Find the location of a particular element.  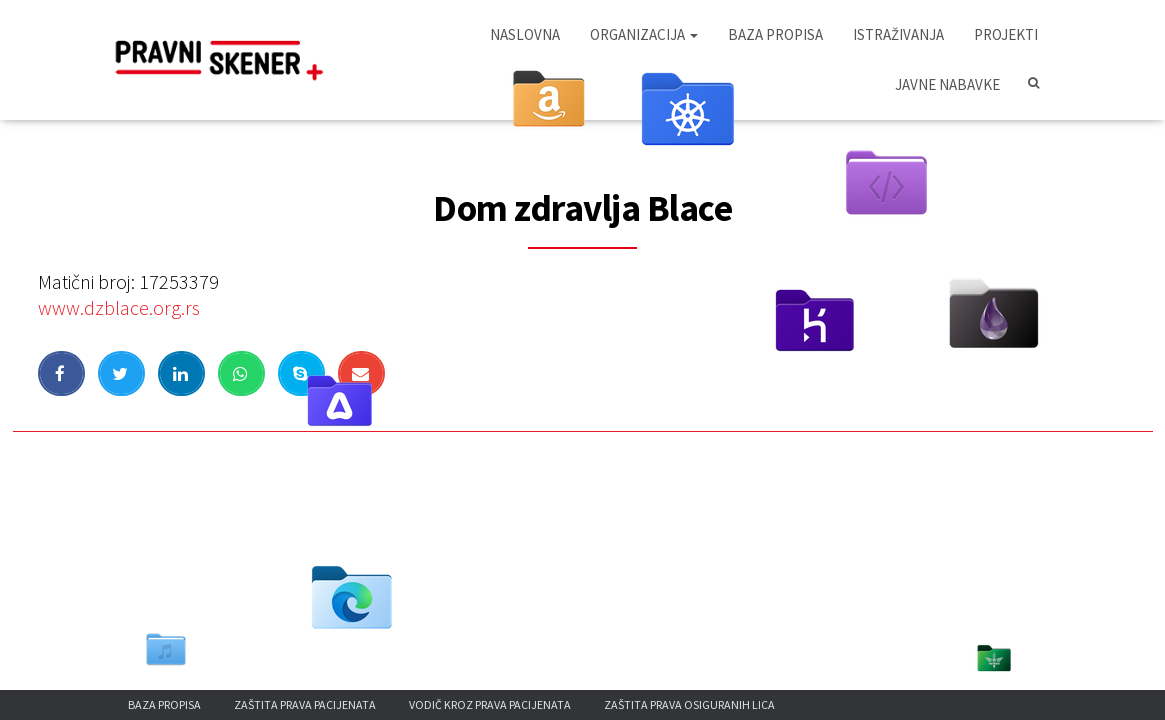

folder containing elixir programming language projects is located at coordinates (993, 315).